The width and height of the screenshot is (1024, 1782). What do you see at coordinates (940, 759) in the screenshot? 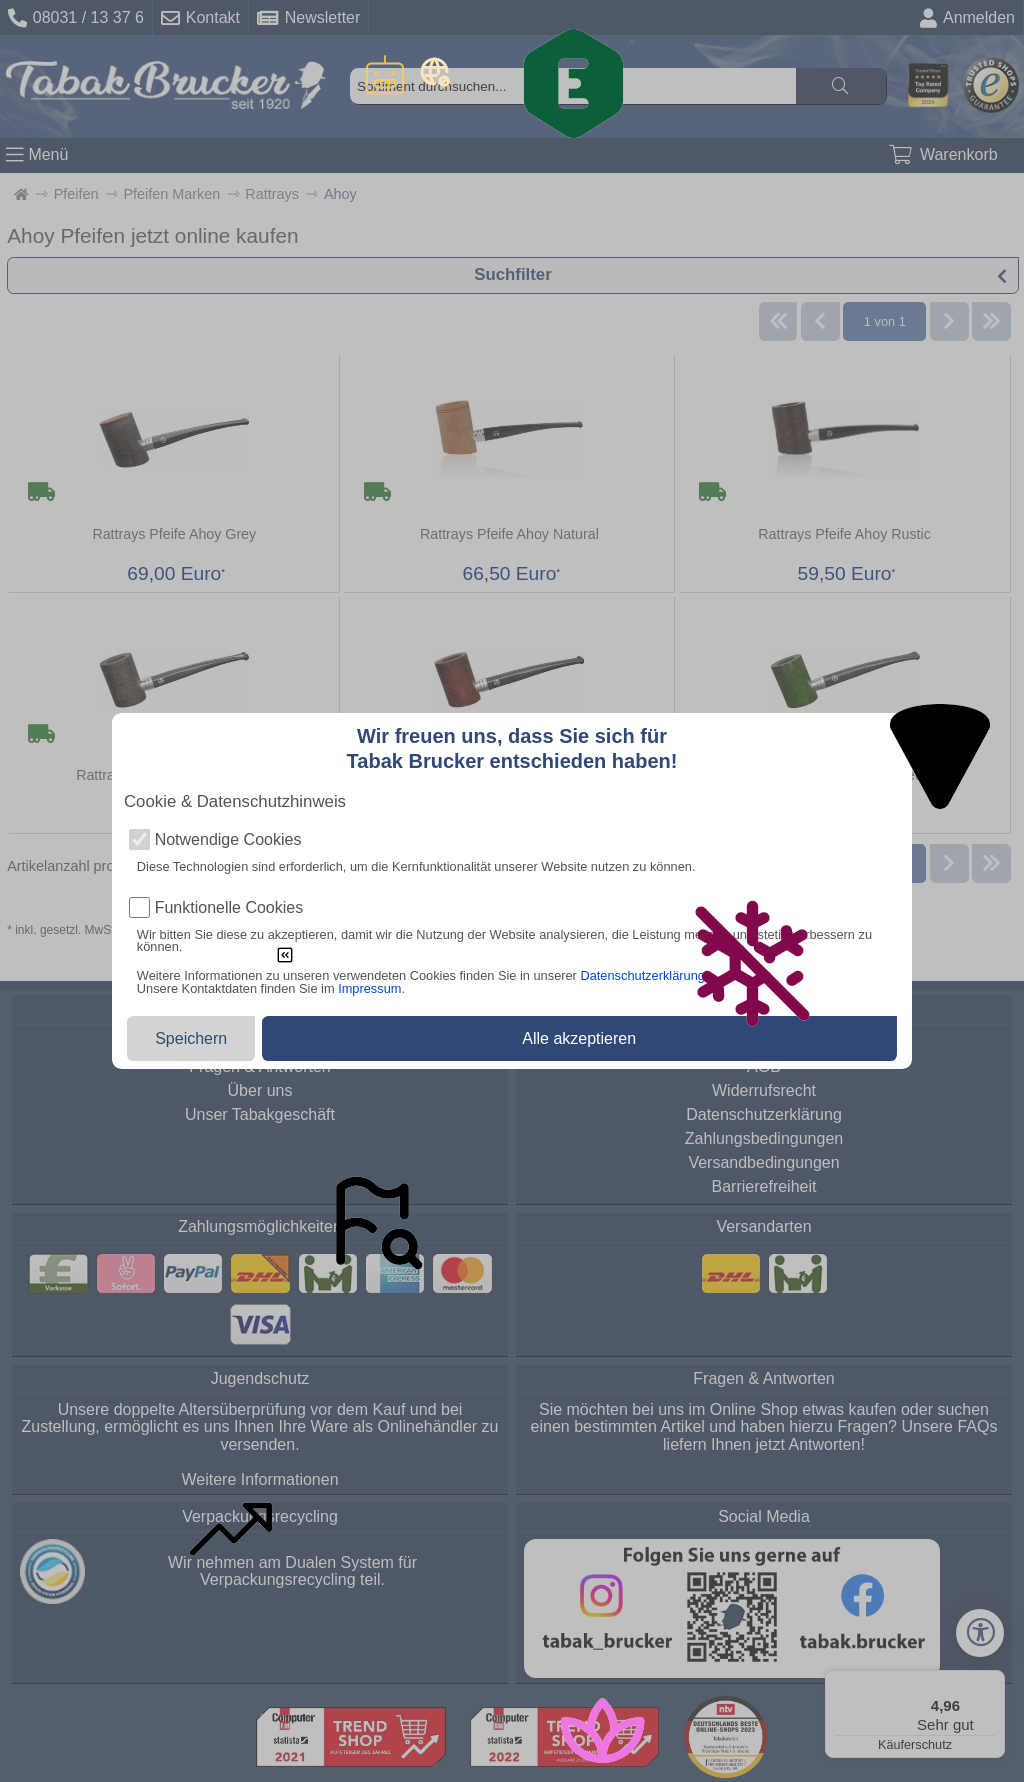
I see `filter or sort content` at bounding box center [940, 759].